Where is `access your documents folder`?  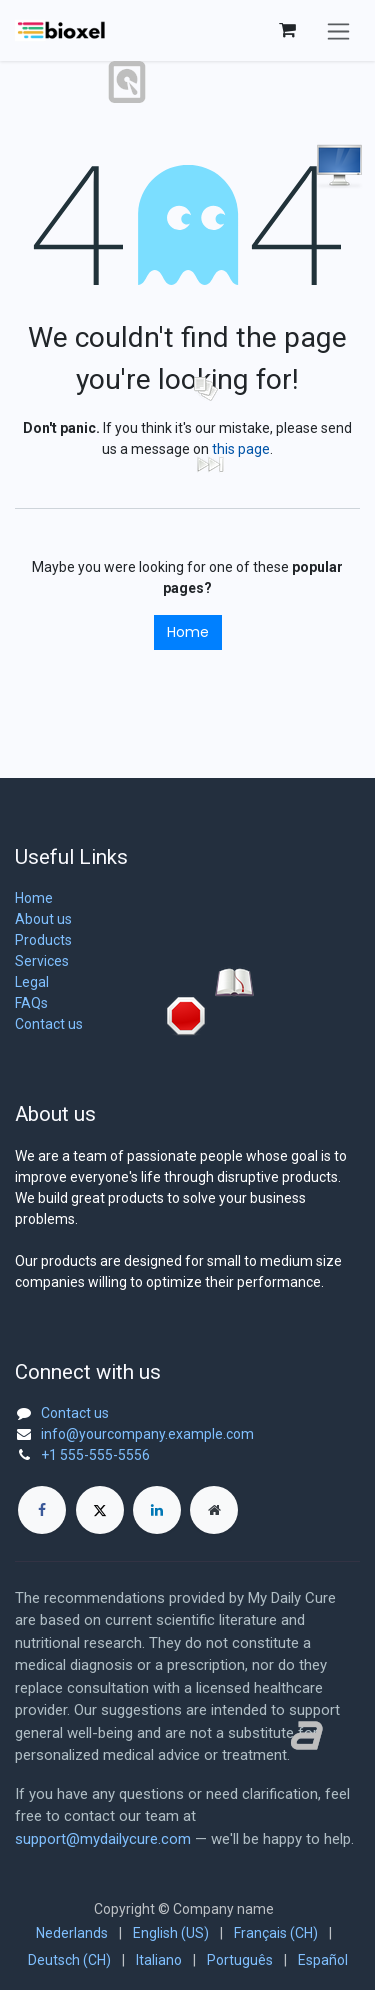 access your documents folder is located at coordinates (206, 389).